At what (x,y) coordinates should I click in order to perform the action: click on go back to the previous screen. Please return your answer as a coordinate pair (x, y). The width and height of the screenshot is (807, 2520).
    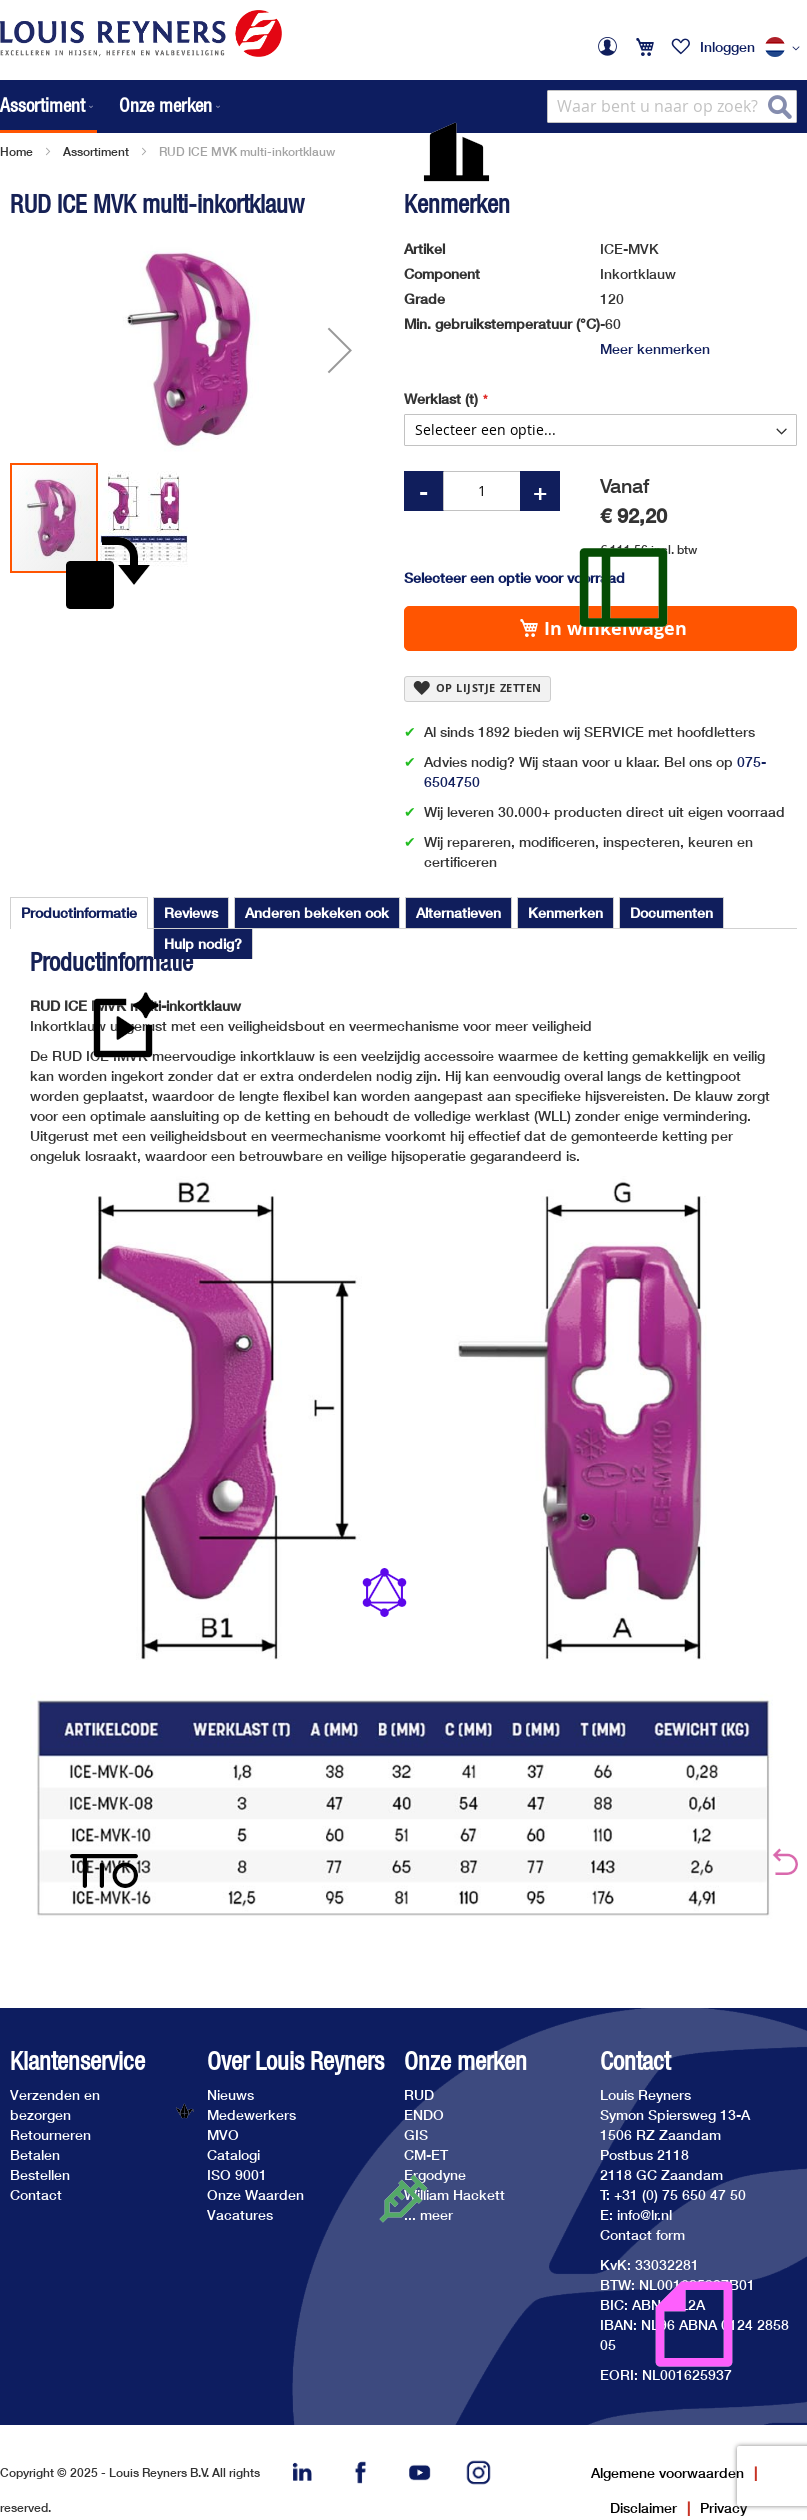
    Looking at the image, I should click on (786, 1863).